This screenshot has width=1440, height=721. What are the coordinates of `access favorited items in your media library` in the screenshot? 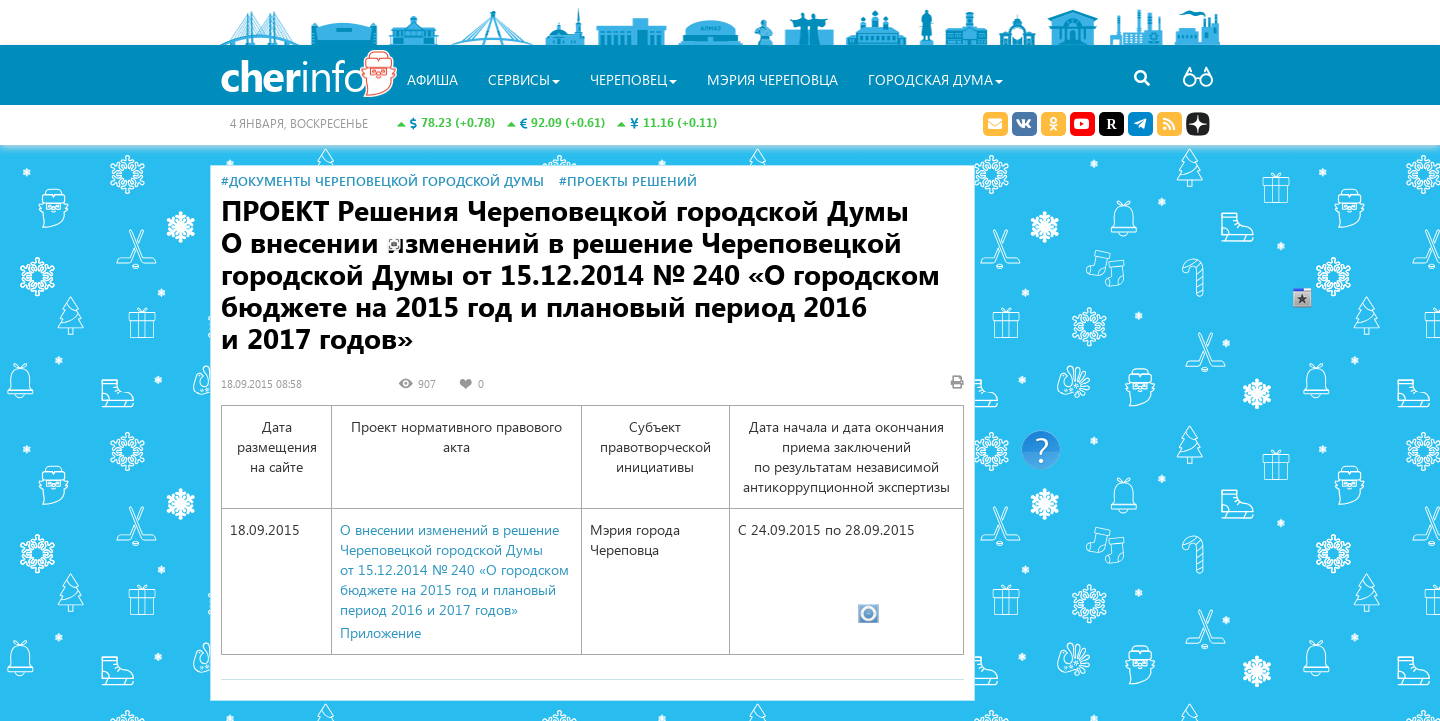 It's located at (1302, 297).